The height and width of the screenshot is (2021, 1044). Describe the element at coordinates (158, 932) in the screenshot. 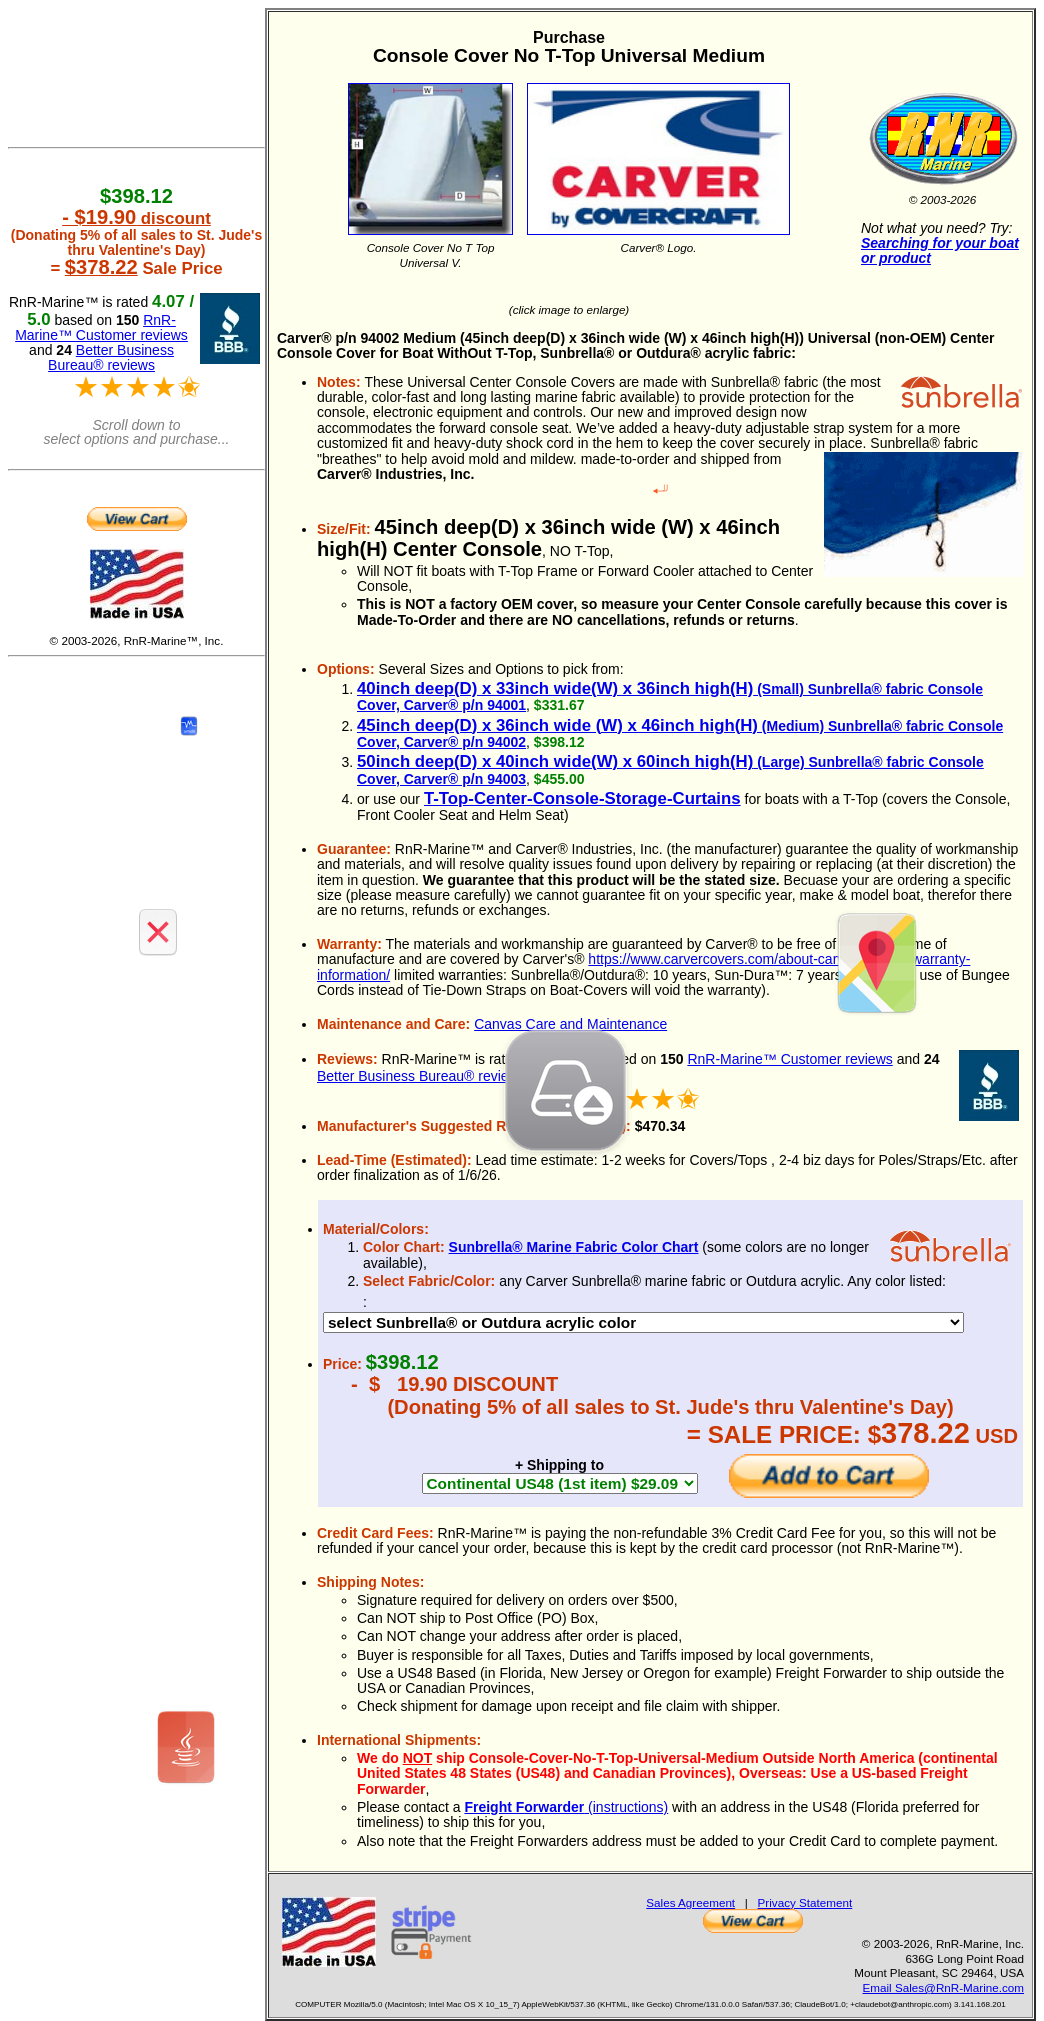

I see `a broken or invalid symbolic link file` at that location.